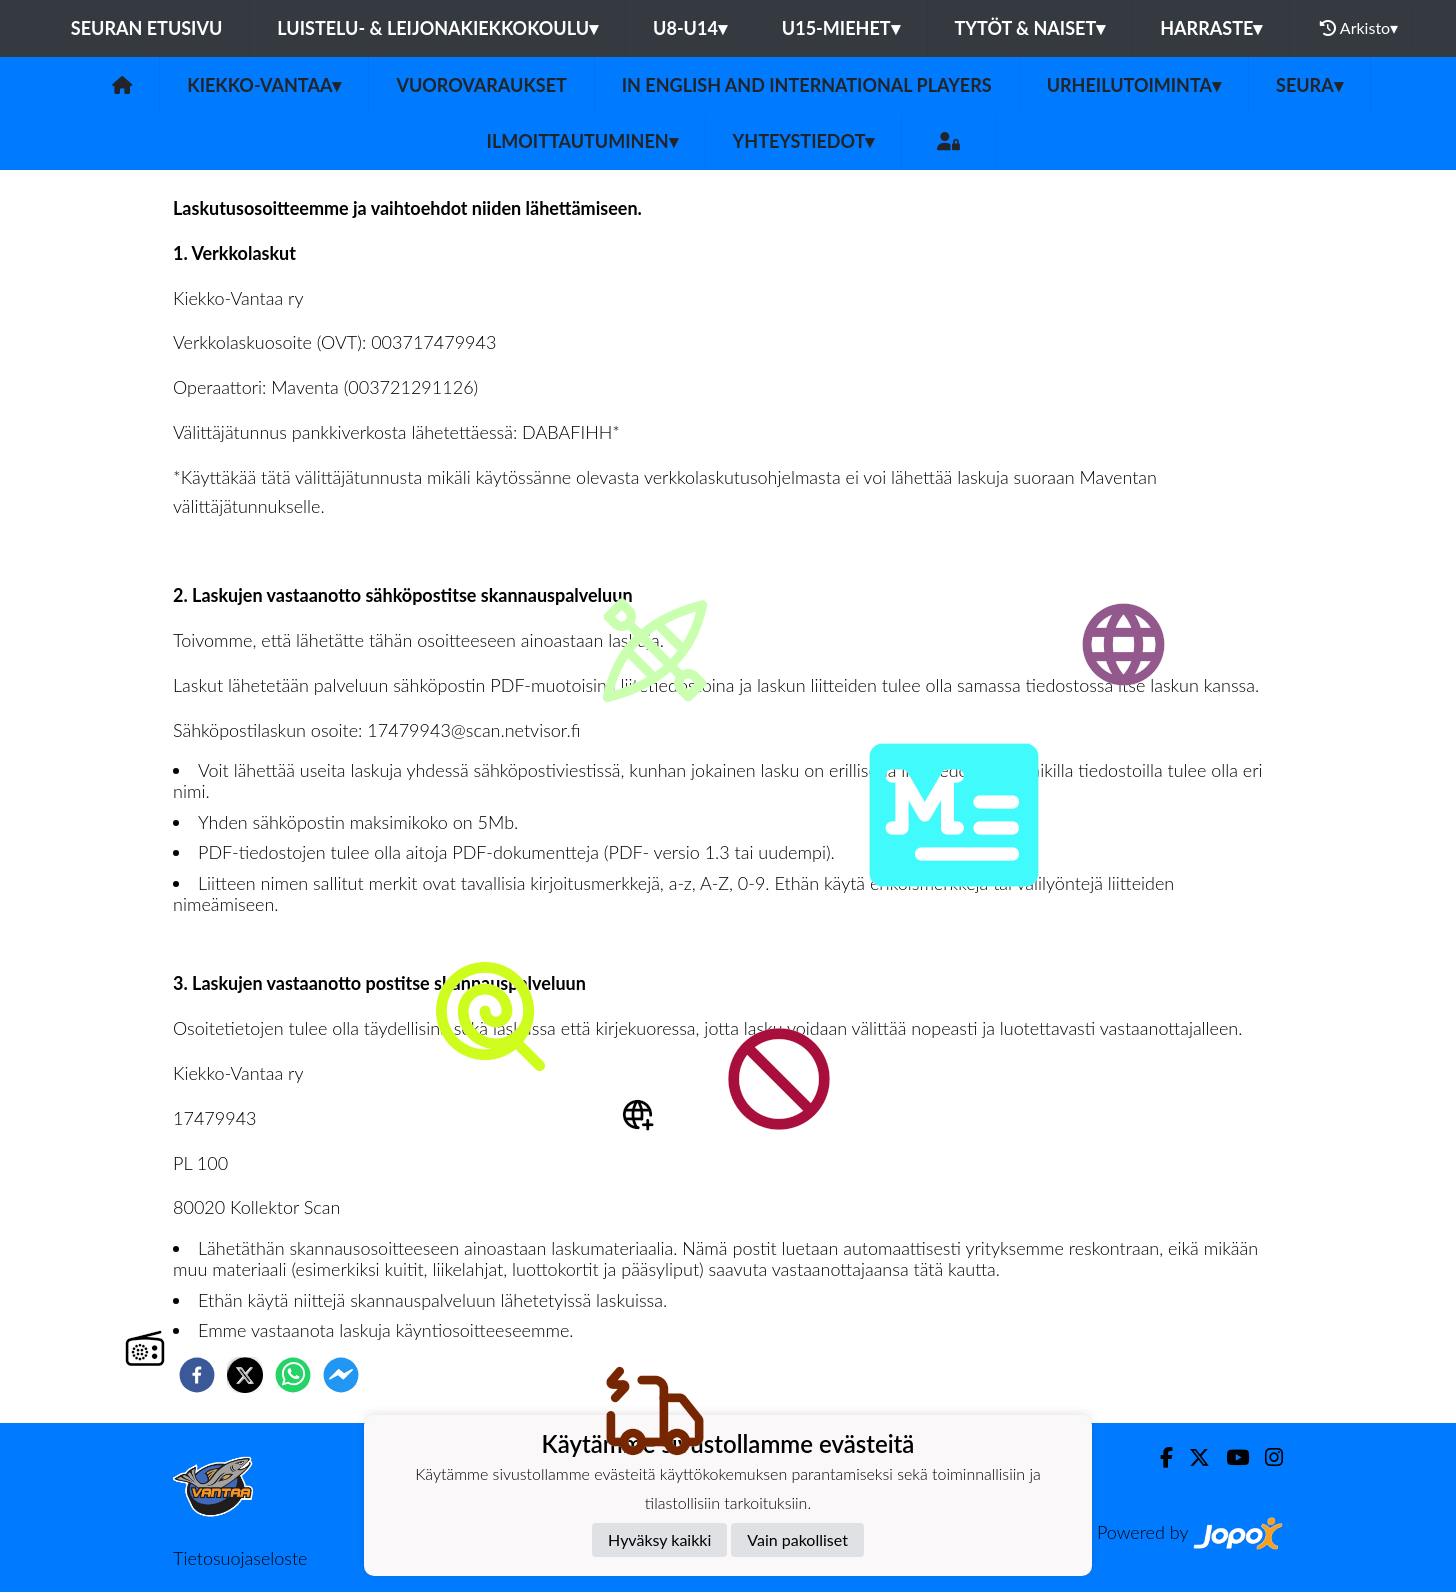 Image resolution: width=1456 pixels, height=1592 pixels. I want to click on open article on Medium, so click(954, 815).